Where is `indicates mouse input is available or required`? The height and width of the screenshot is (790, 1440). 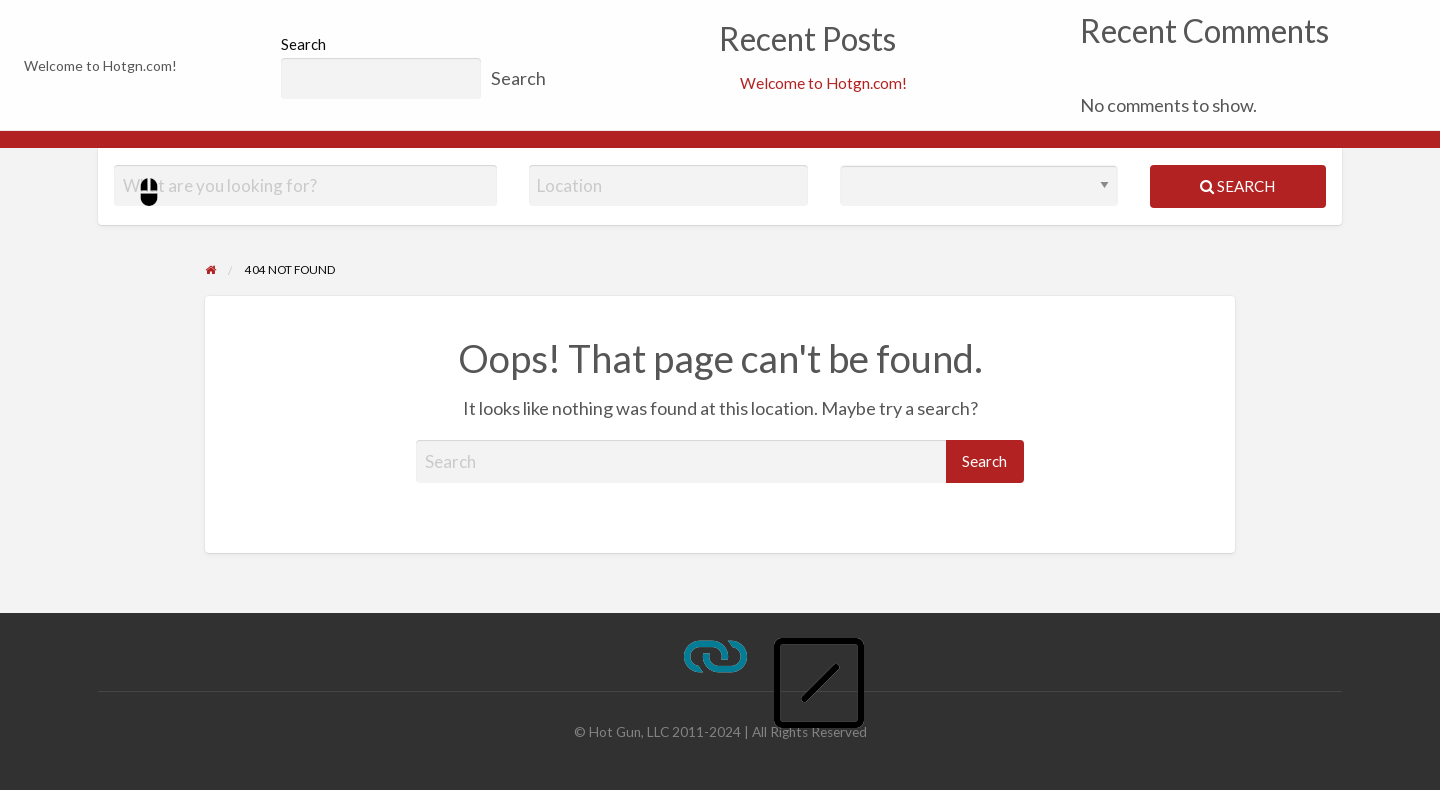 indicates mouse input is available or required is located at coordinates (149, 192).